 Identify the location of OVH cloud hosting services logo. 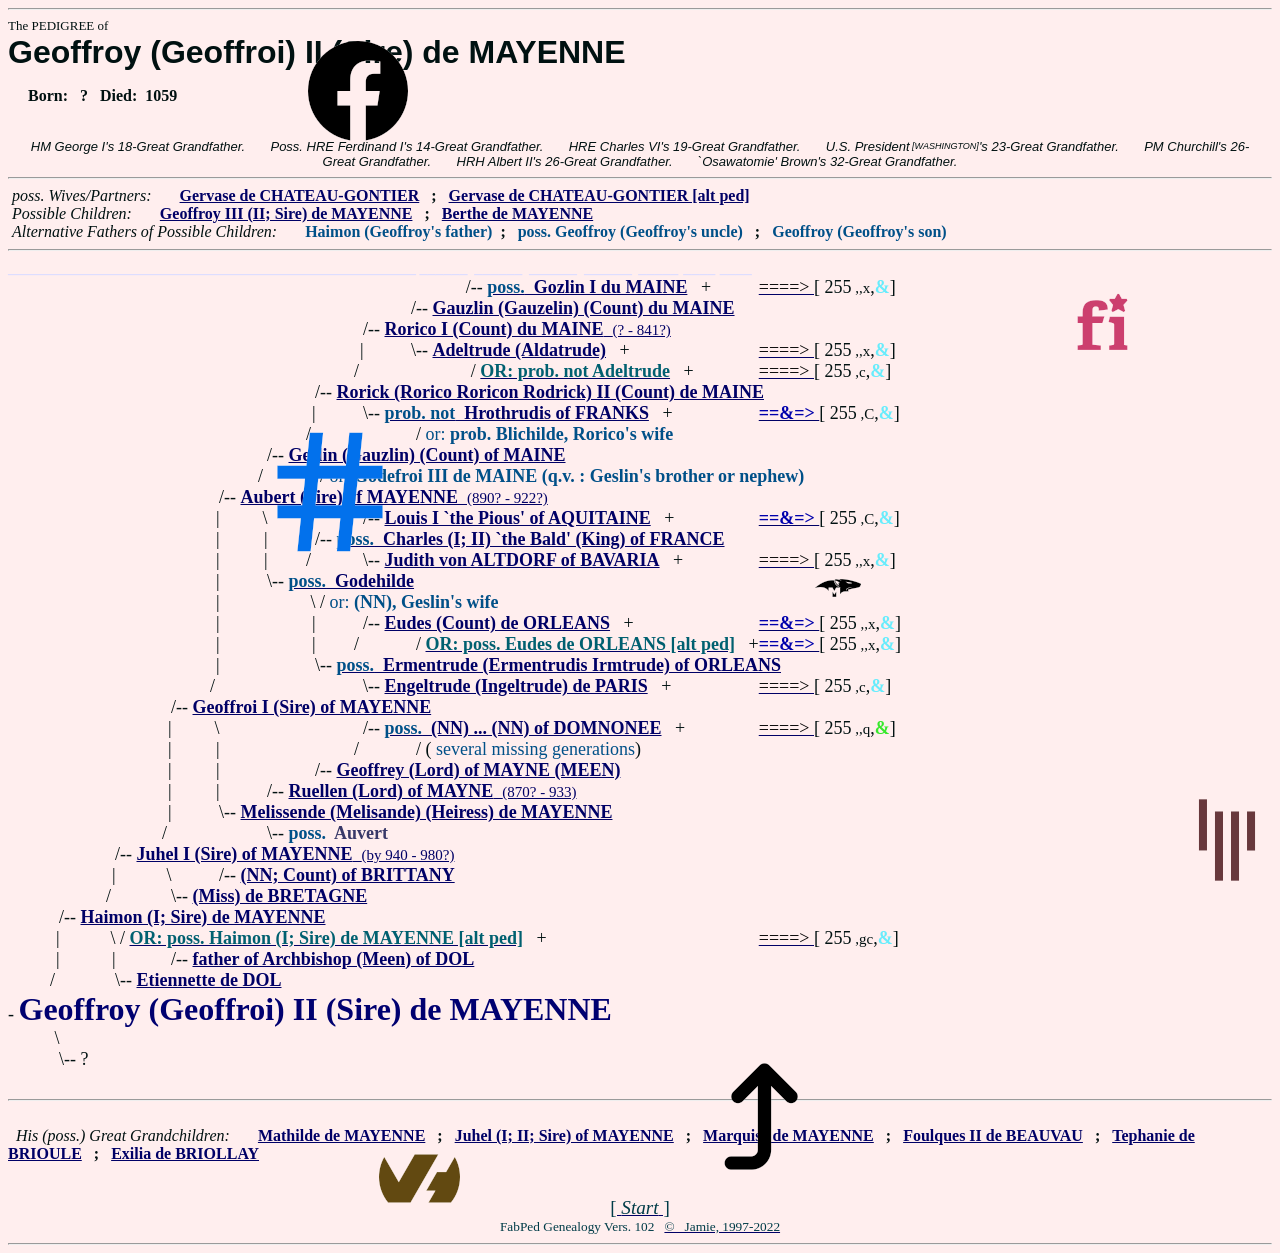
(419, 1178).